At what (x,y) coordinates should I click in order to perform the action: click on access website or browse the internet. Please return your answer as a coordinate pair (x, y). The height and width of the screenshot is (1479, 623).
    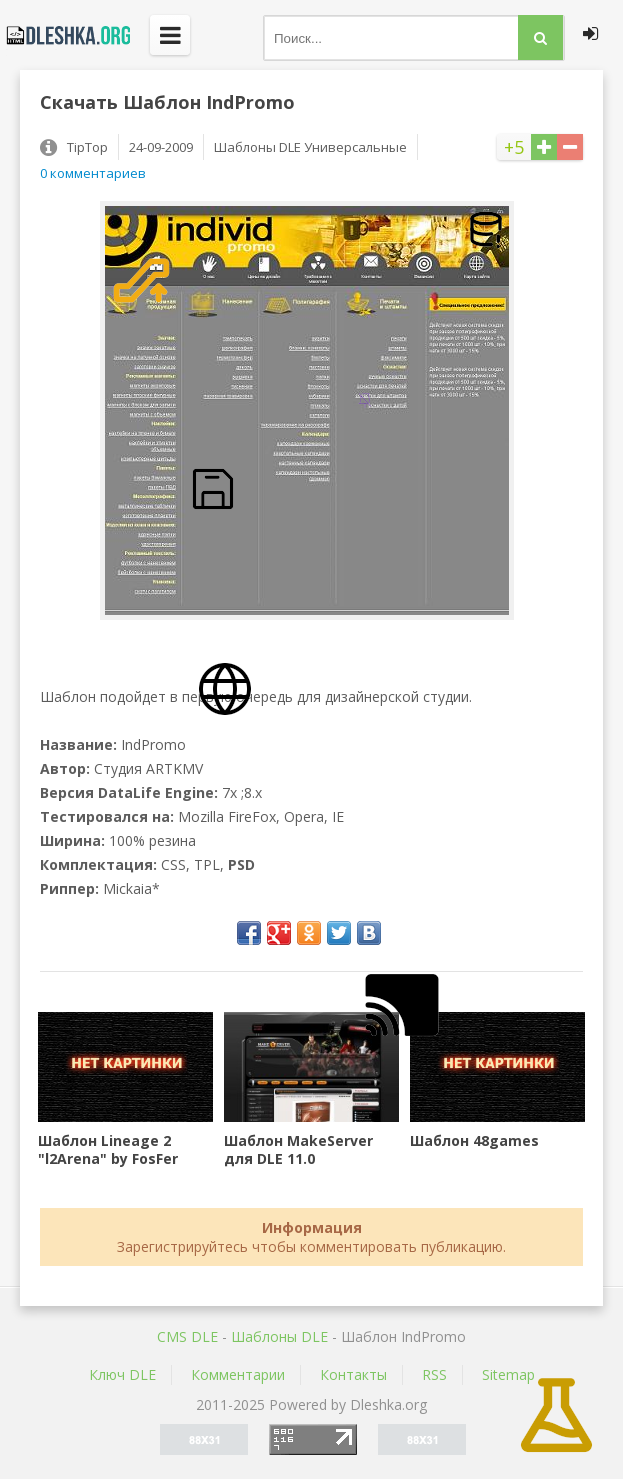
    Looking at the image, I should click on (225, 689).